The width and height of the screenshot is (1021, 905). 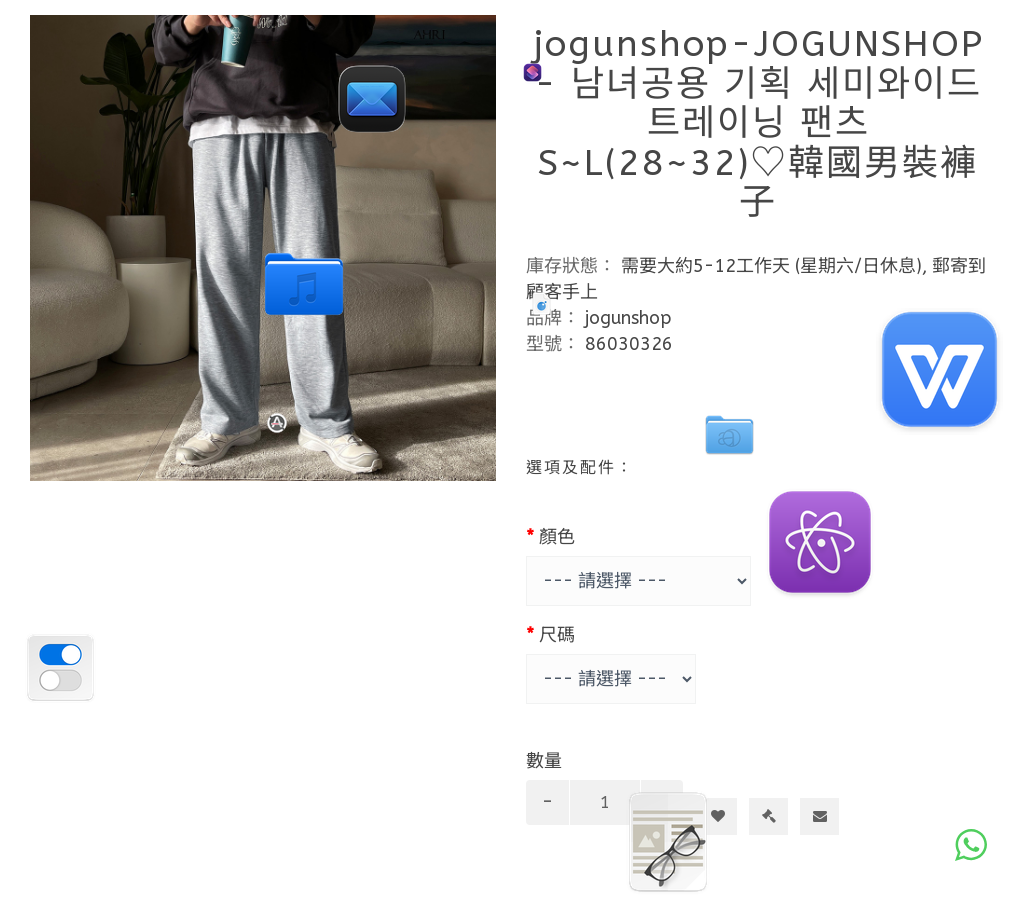 I want to click on open the documents app, so click(x=668, y=842).